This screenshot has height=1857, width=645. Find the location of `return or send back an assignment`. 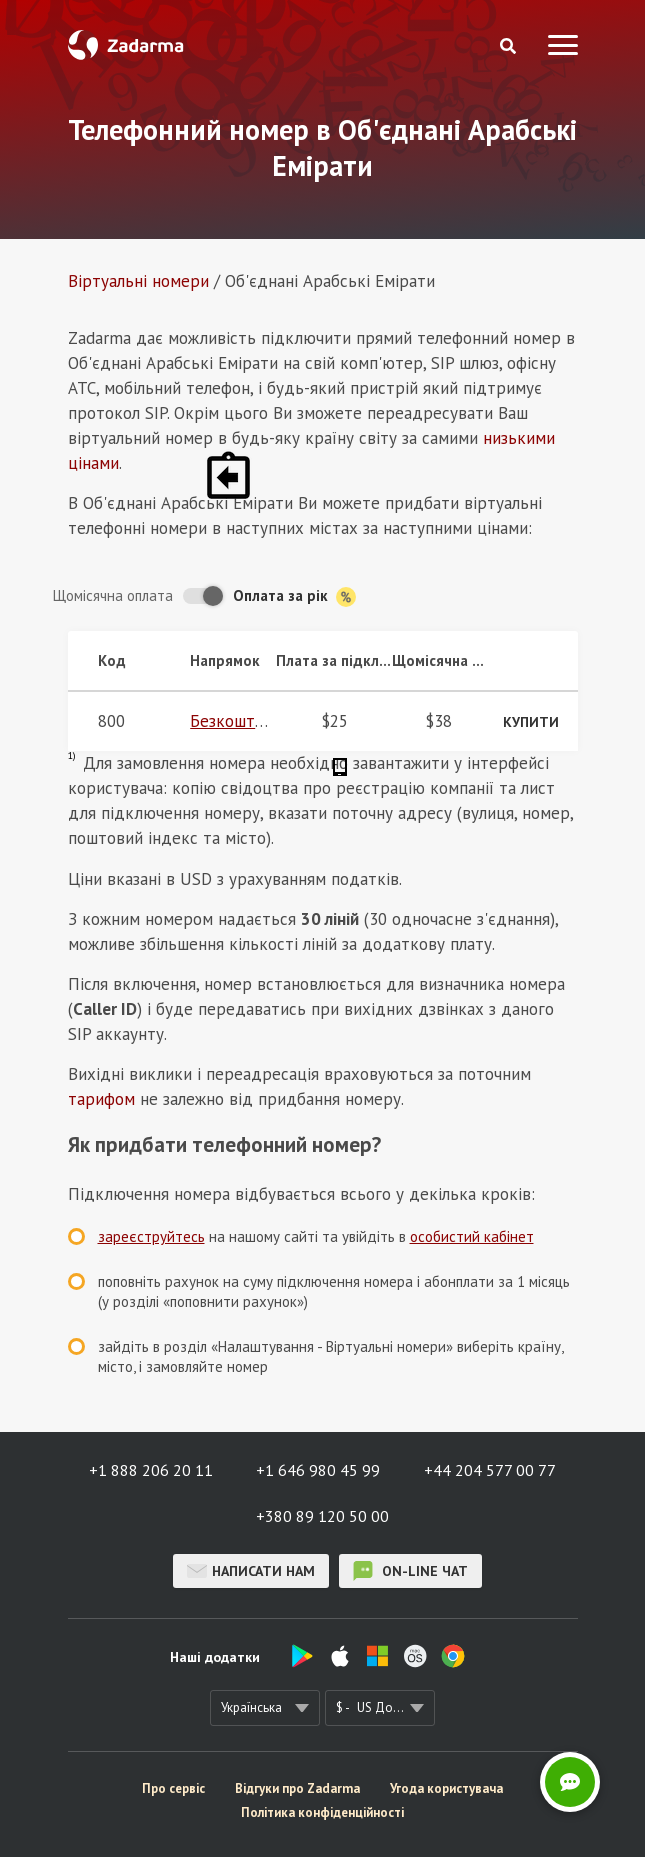

return or send back an assignment is located at coordinates (228, 477).